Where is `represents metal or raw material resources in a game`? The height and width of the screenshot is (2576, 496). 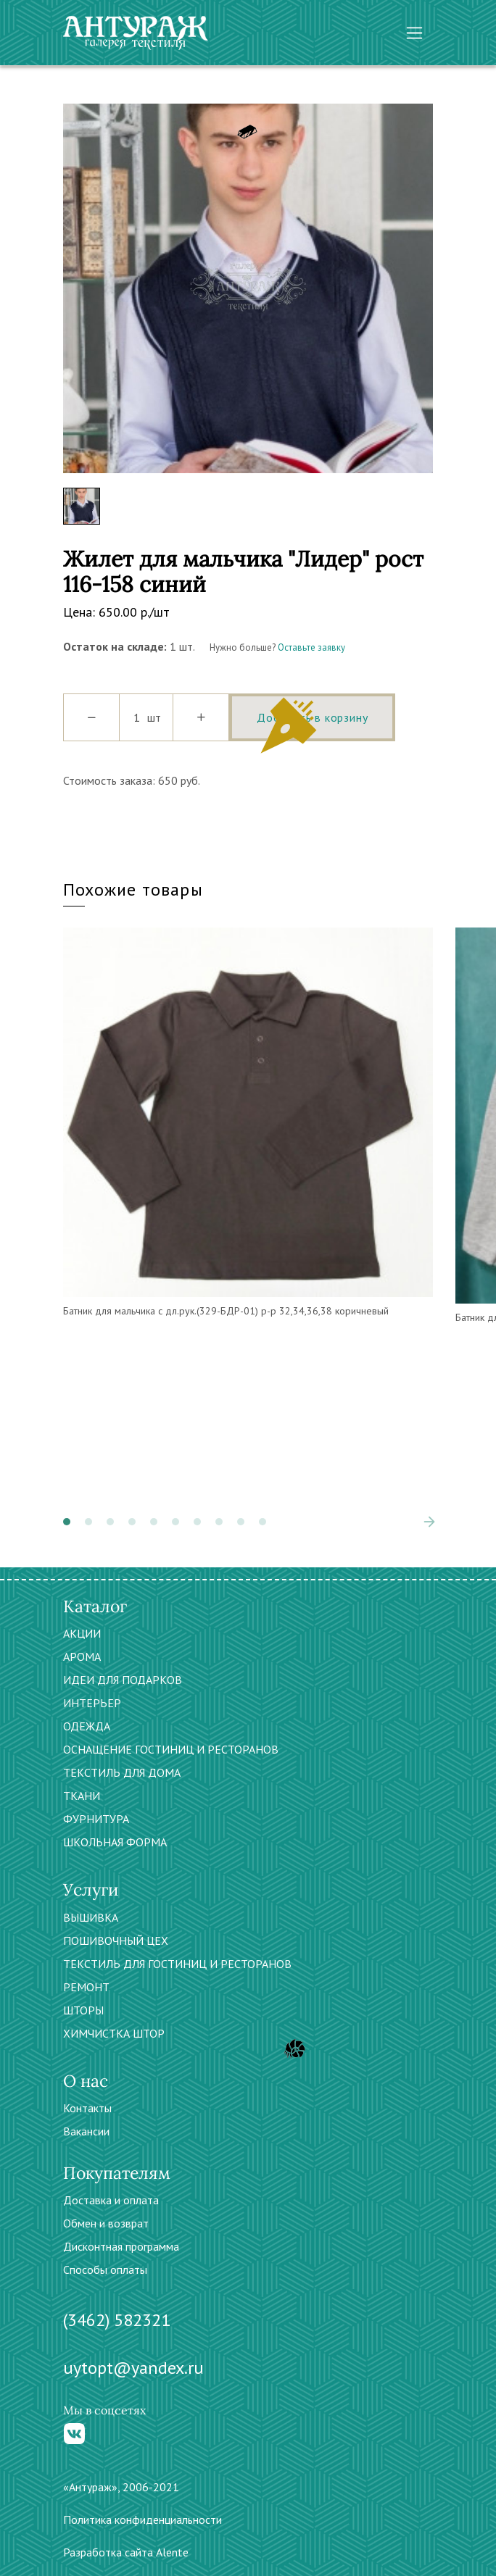 represents metal or raw material resources in a game is located at coordinates (247, 132).